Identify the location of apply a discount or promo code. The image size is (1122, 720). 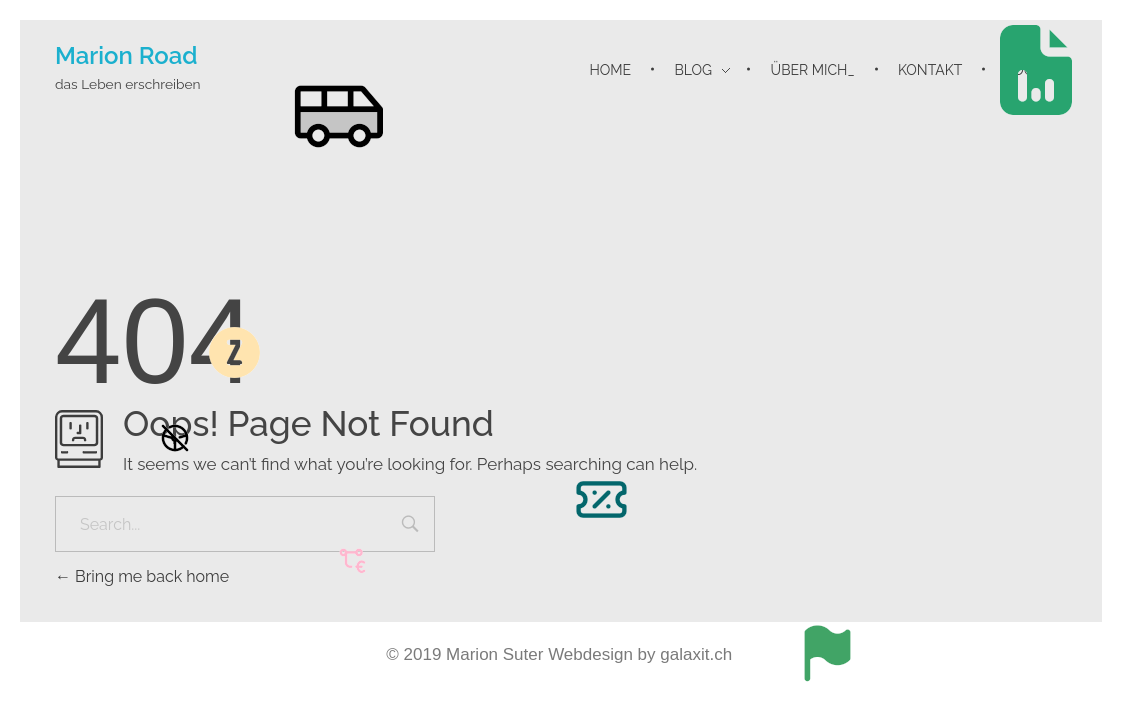
(601, 499).